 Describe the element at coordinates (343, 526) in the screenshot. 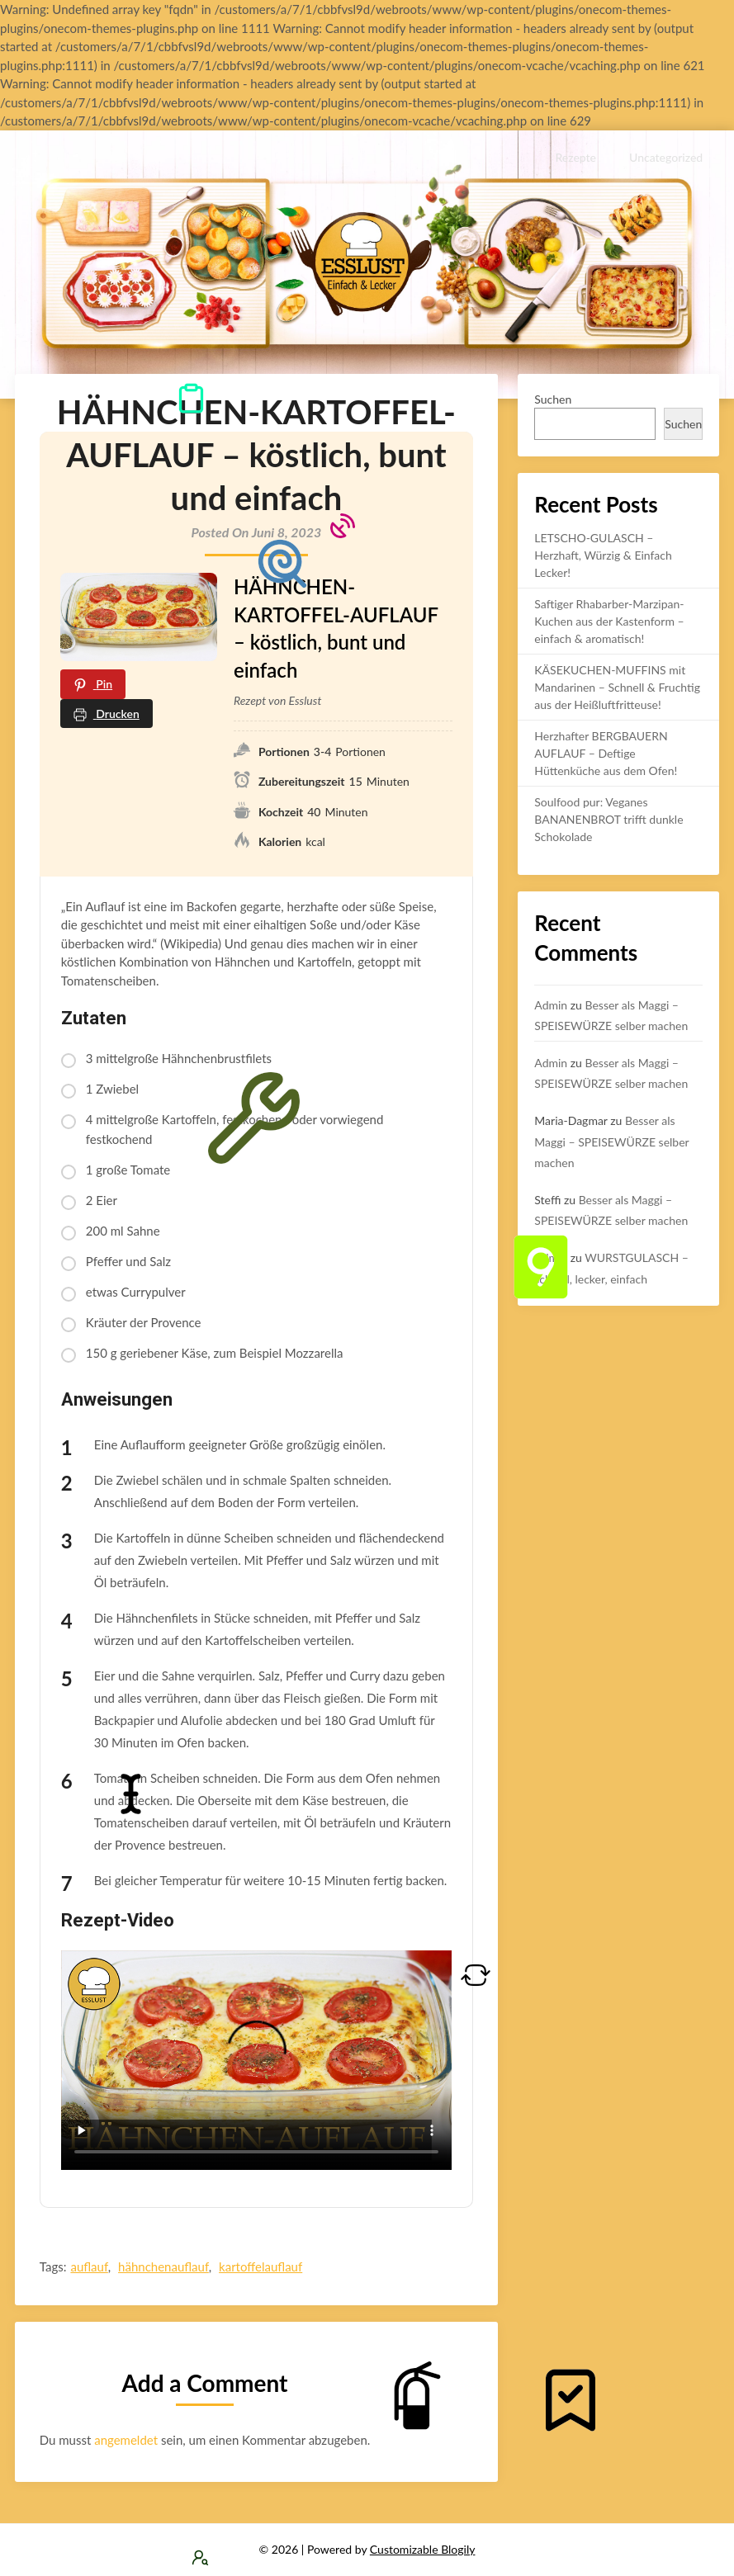

I see `access satellite or broadcast settings` at that location.